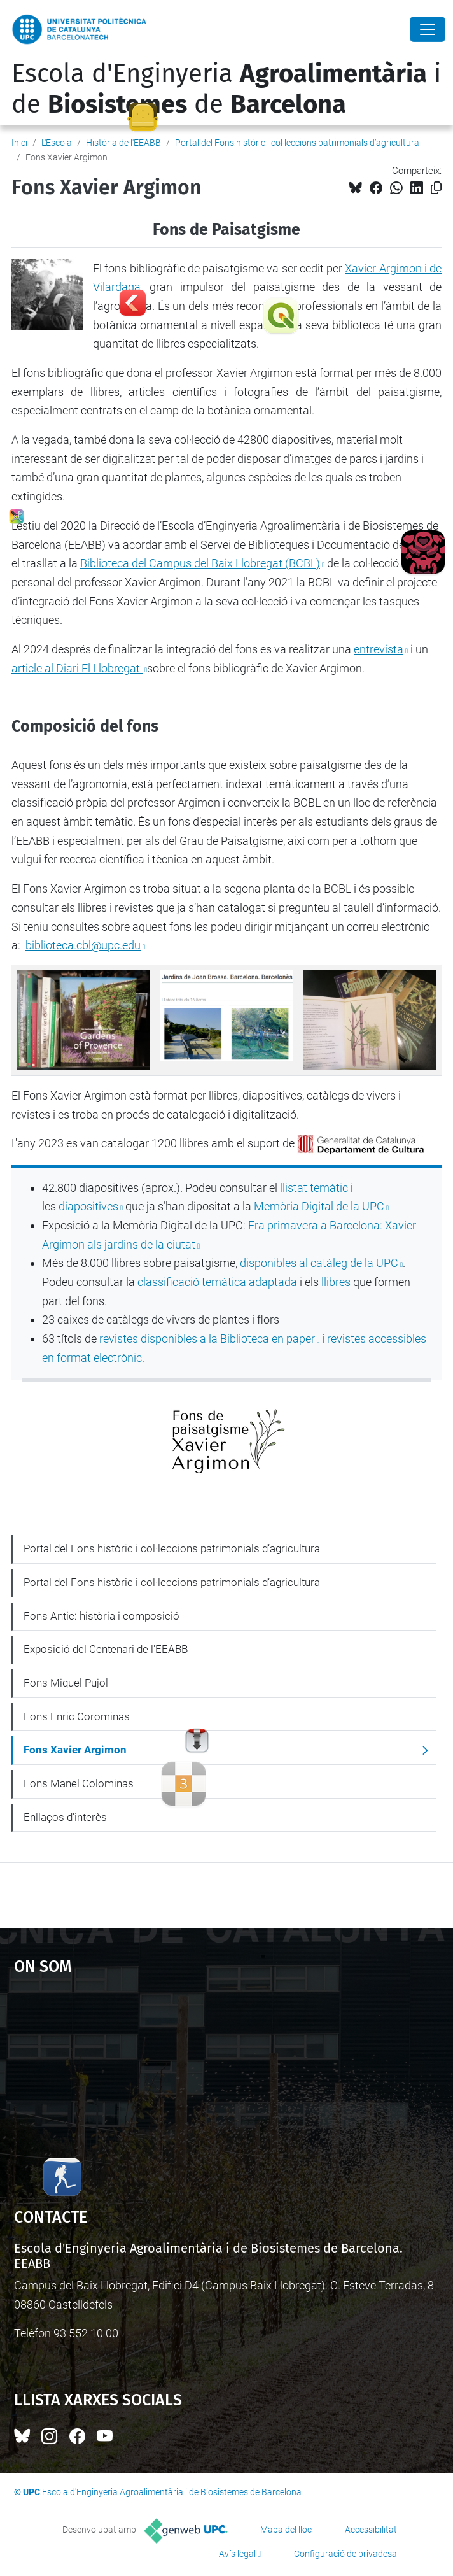 This screenshot has width=453, height=2576. What do you see at coordinates (423, 552) in the screenshot?
I see `launch helltaker game` at bounding box center [423, 552].